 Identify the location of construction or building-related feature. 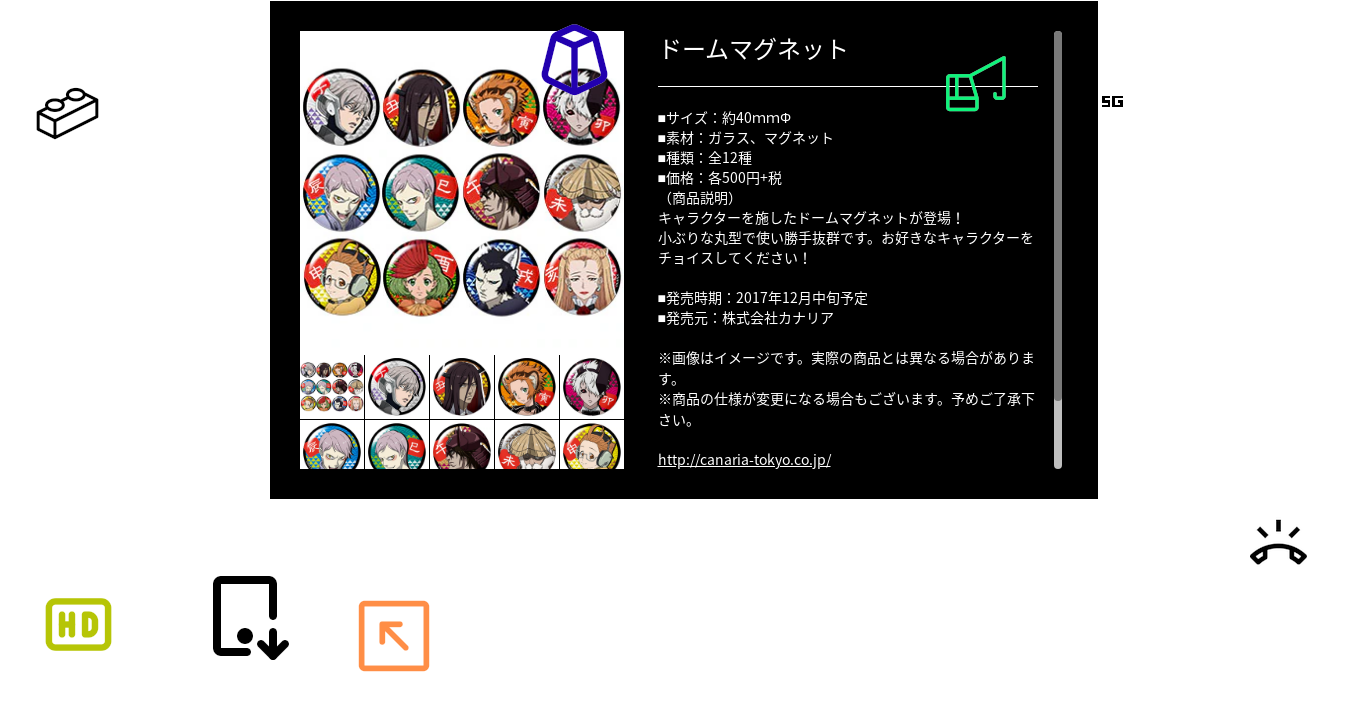
(977, 87).